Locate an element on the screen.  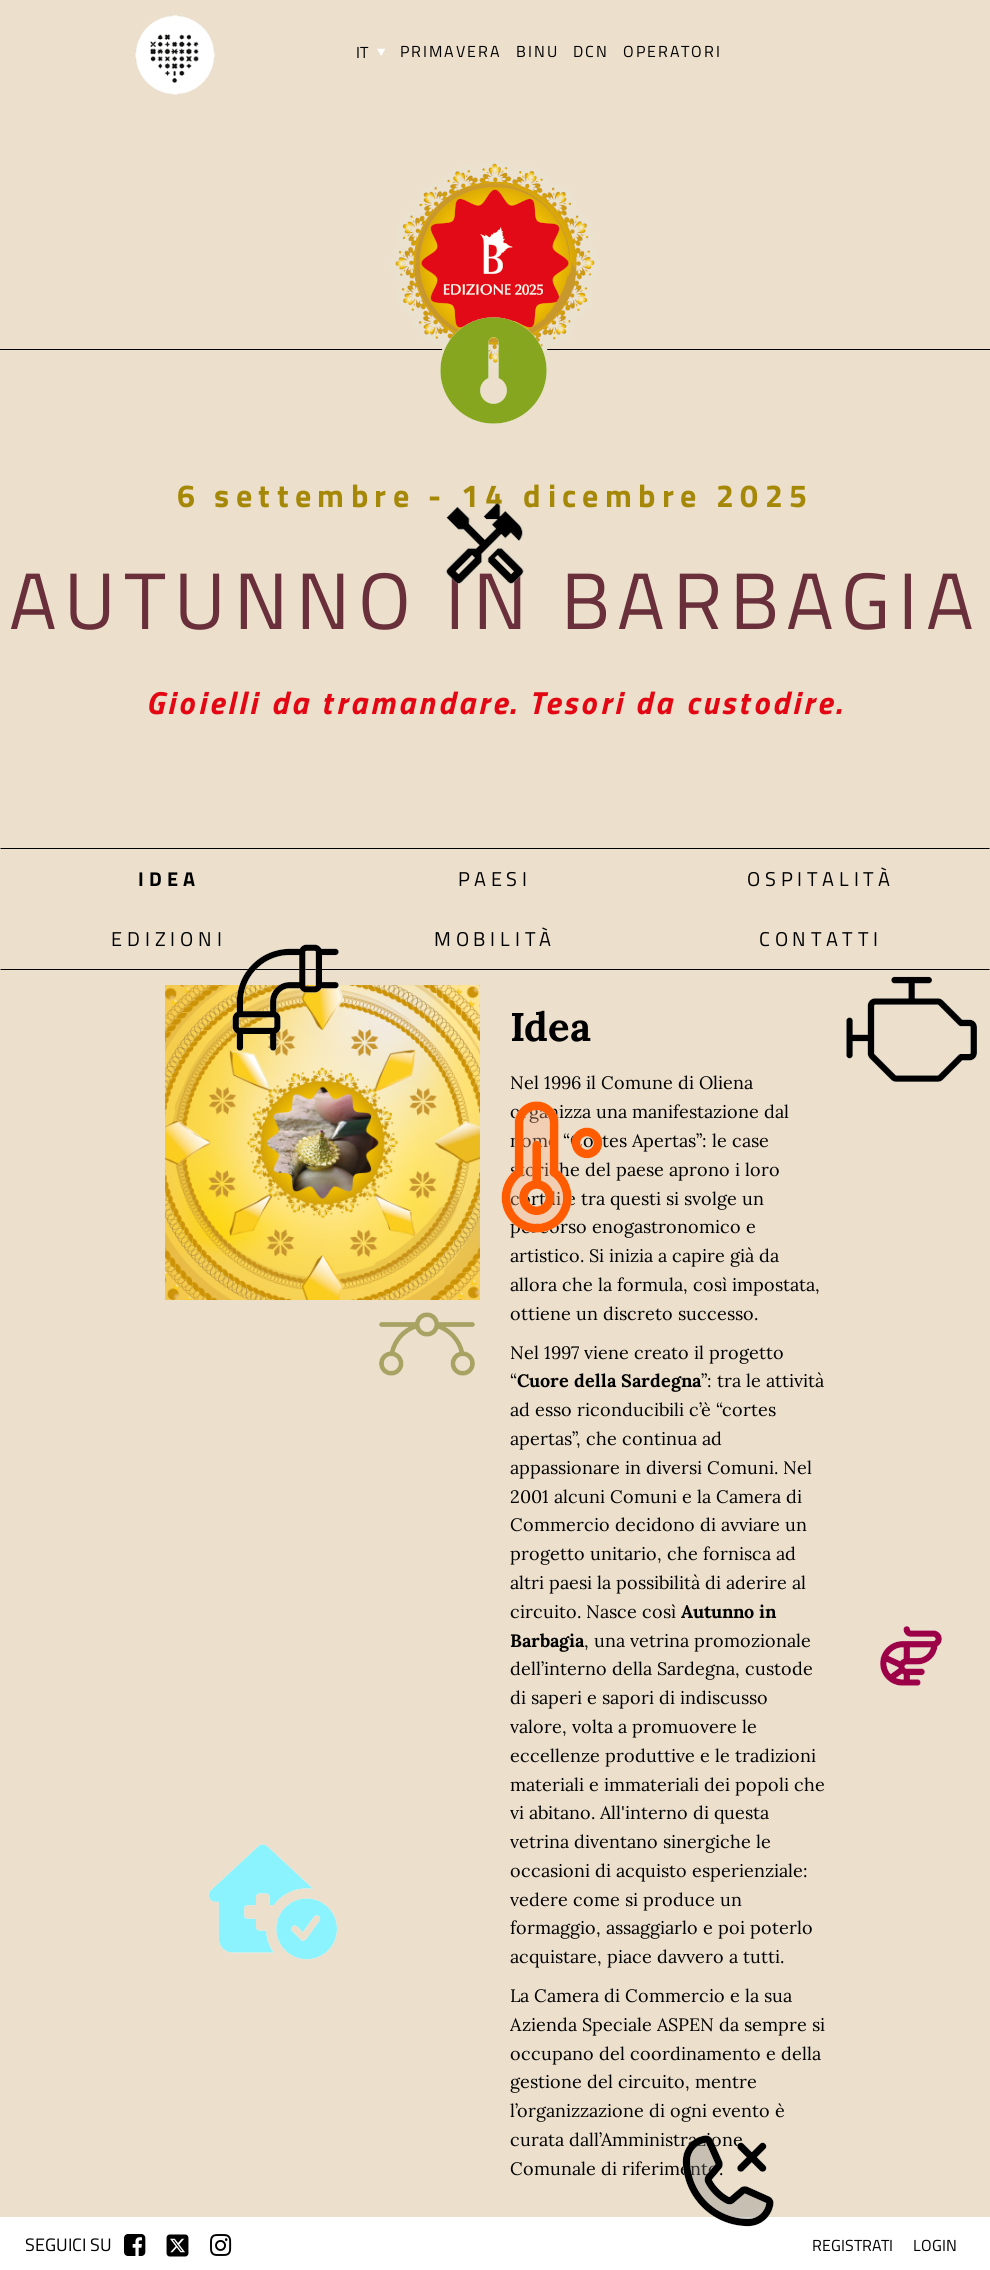
verified medical home or healthcare facility is located at coordinates (269, 1898).